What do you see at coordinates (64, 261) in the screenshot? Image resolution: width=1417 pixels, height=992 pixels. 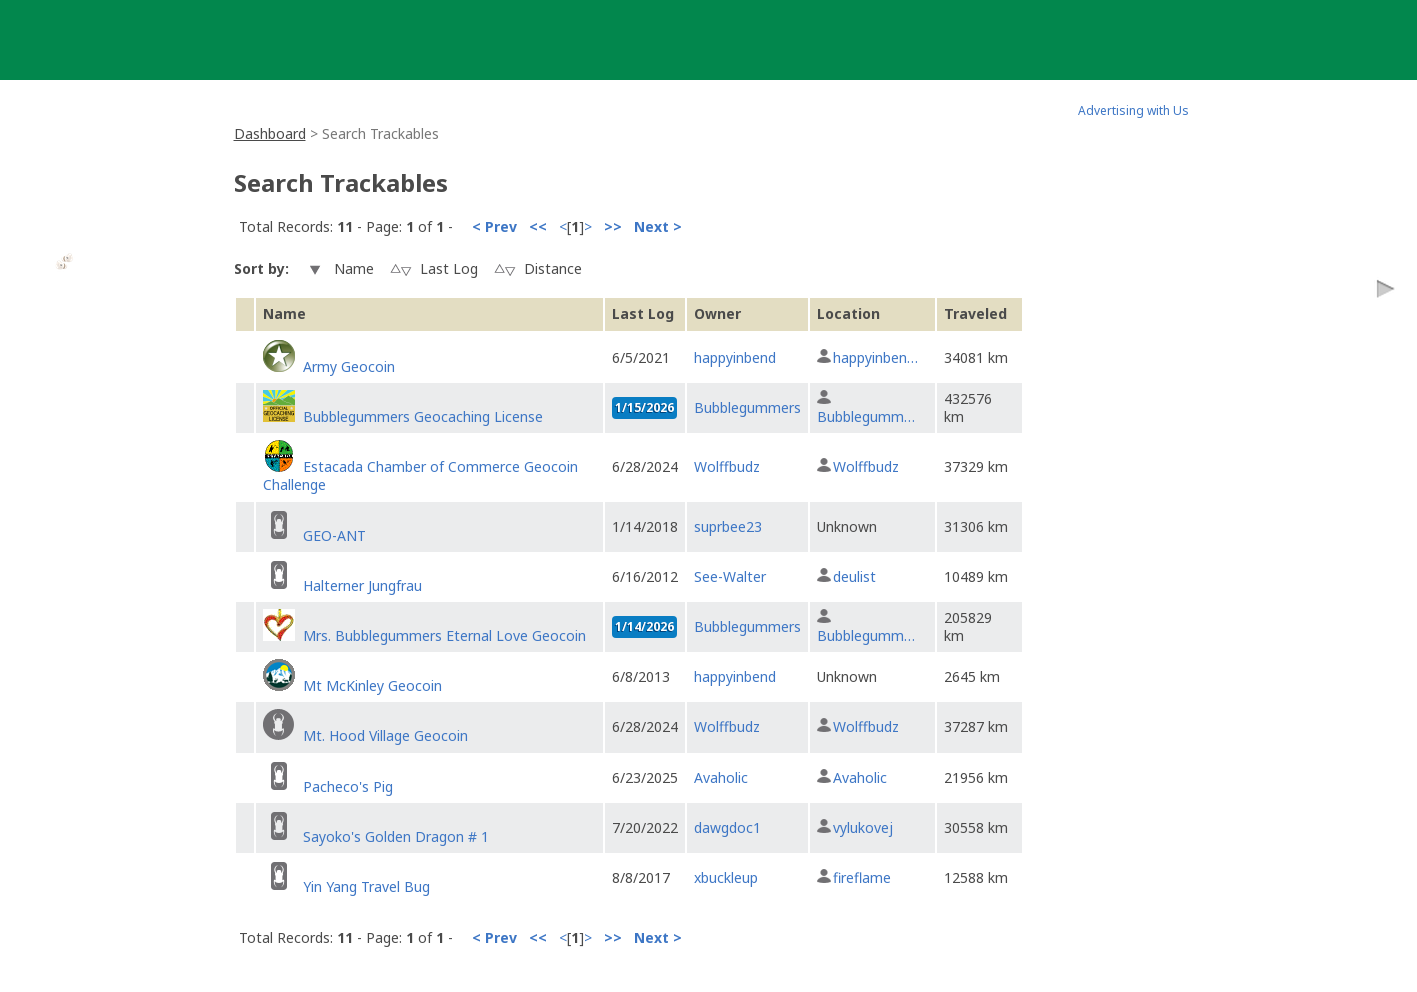 I see `connect beats wireless earbuds via bluetooth` at bounding box center [64, 261].